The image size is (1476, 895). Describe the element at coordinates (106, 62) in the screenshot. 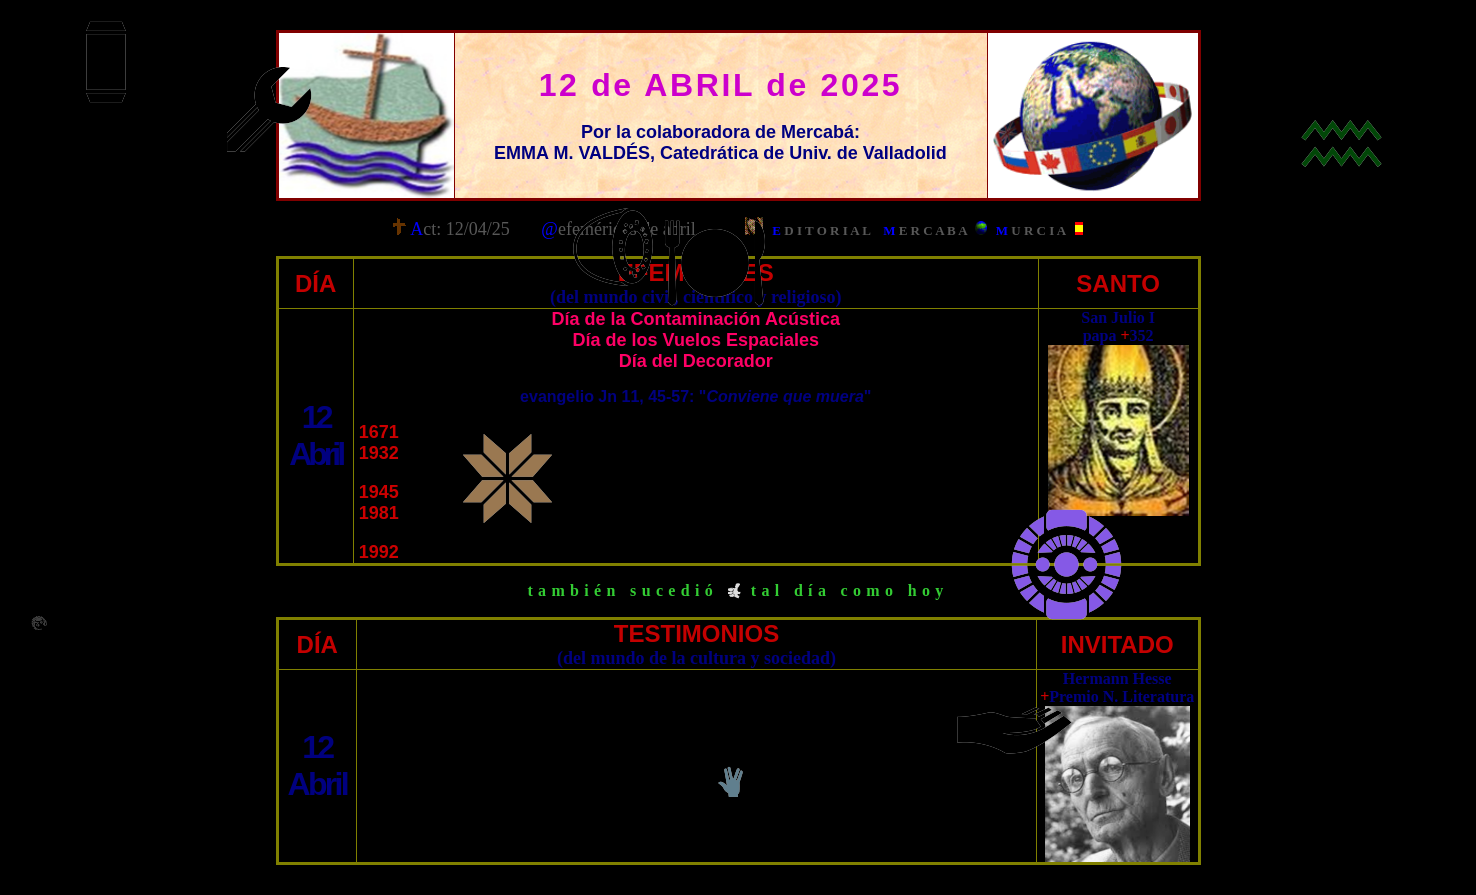

I see `select a beverage or drink item` at that location.